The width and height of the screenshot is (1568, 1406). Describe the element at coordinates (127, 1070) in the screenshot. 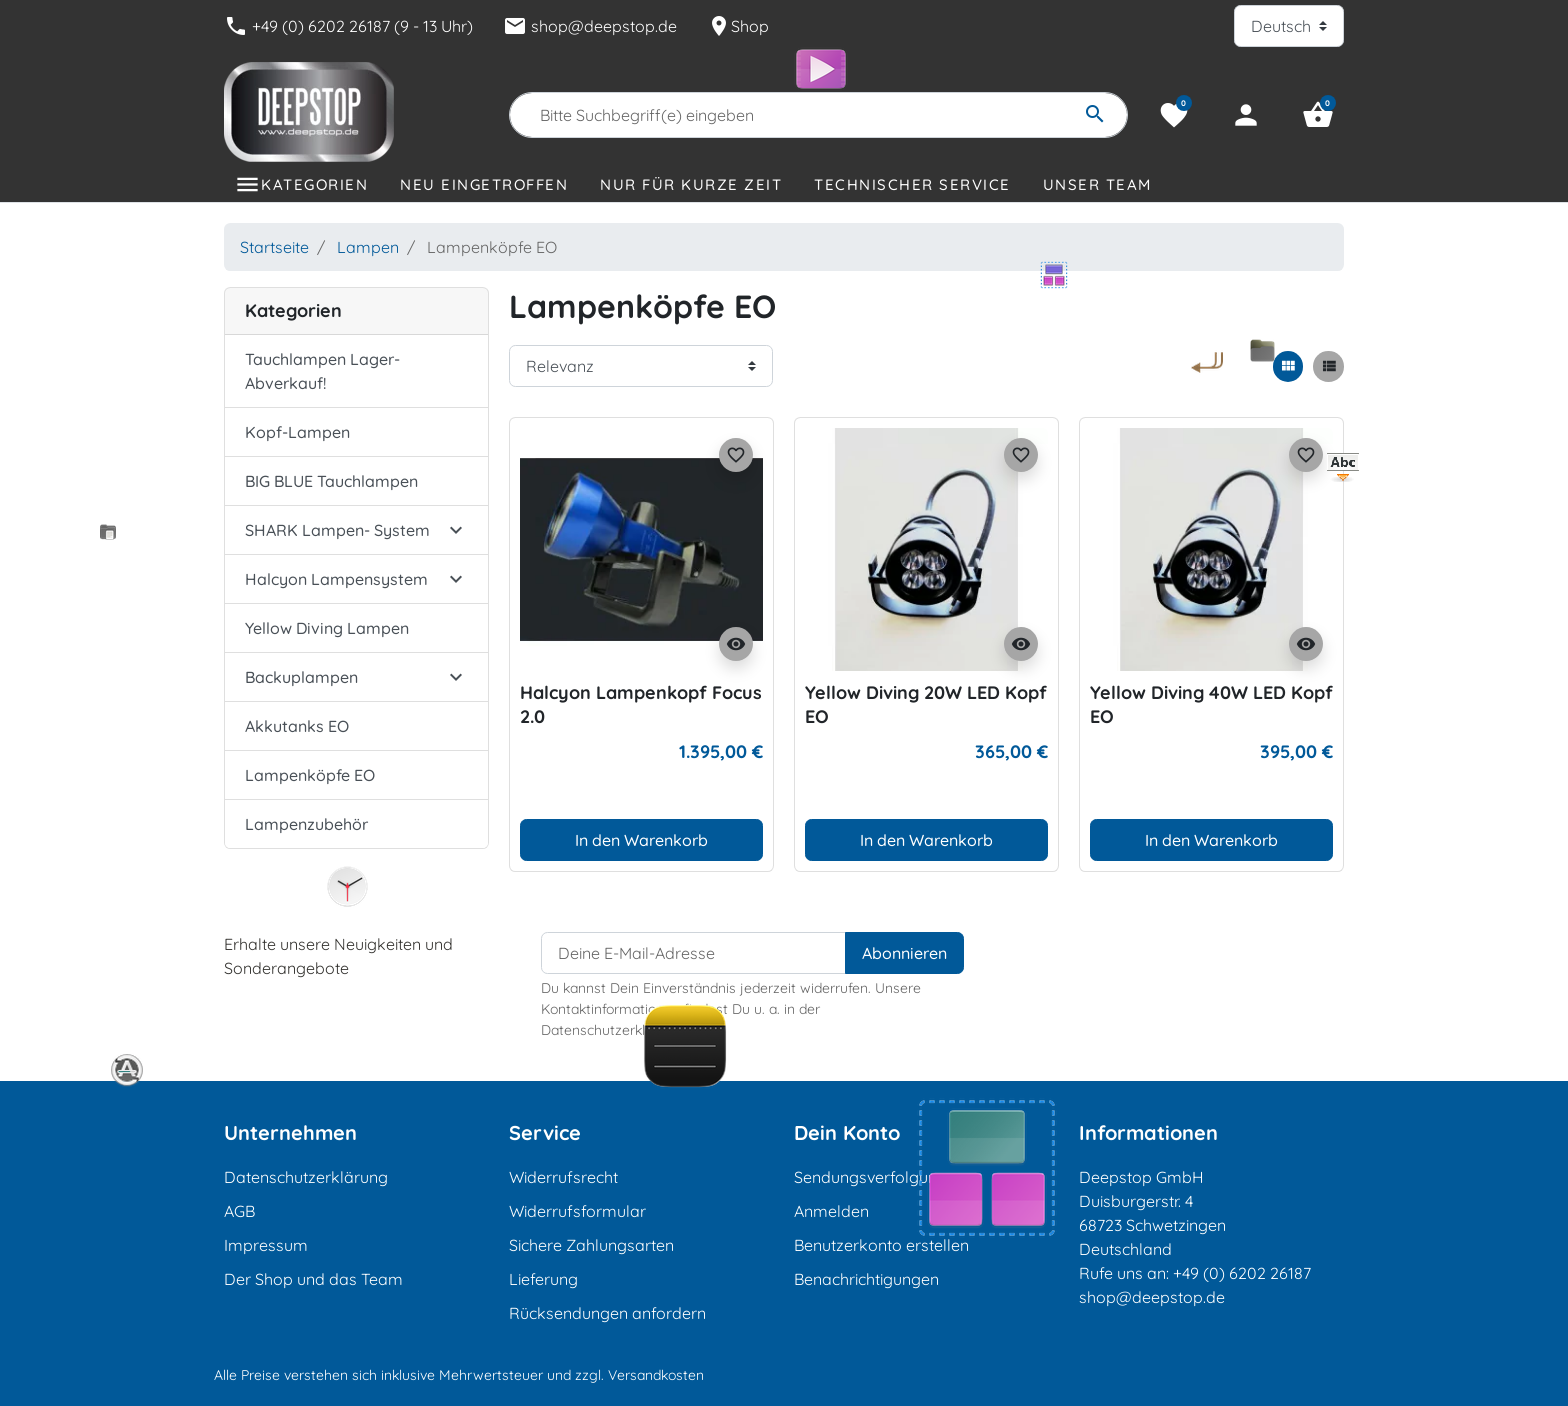

I see `check for available software updates` at that location.